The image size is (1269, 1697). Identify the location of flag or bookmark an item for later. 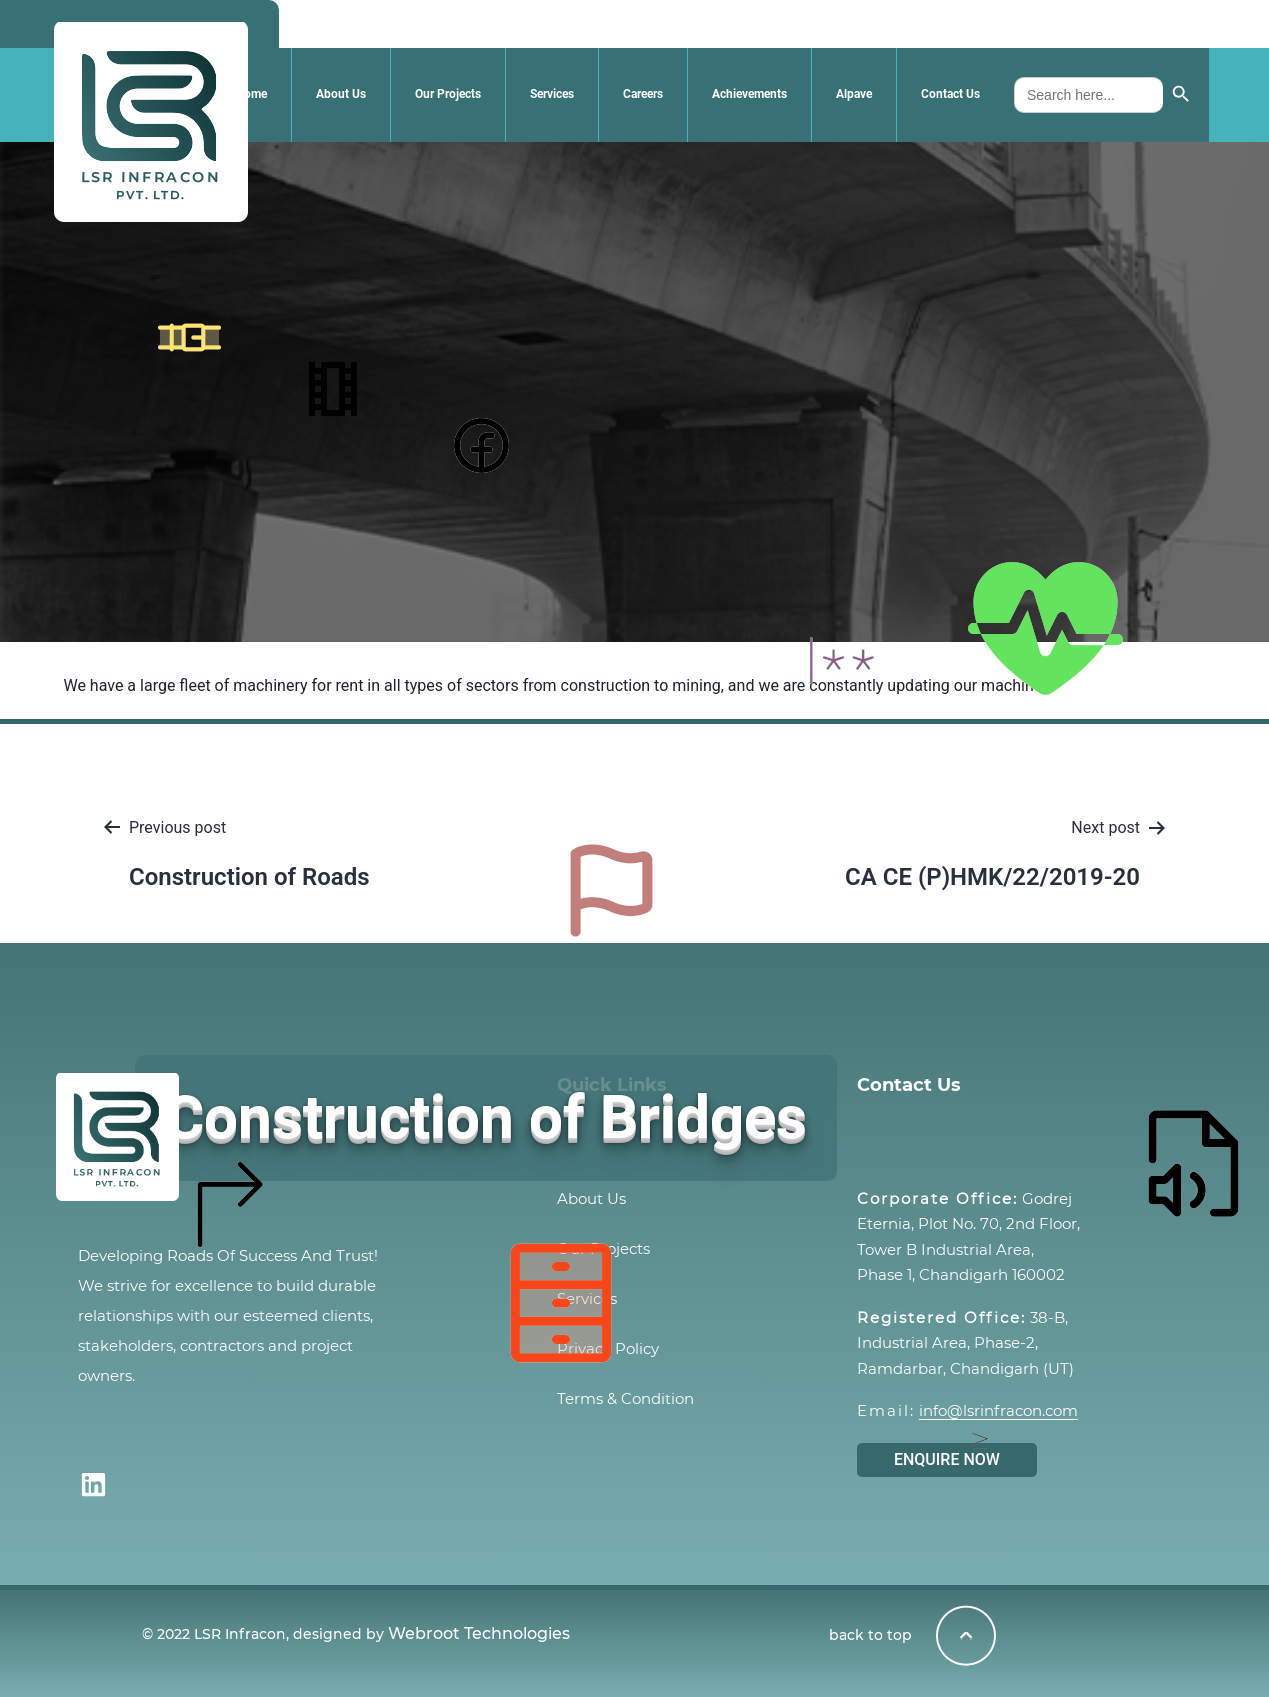
(611, 890).